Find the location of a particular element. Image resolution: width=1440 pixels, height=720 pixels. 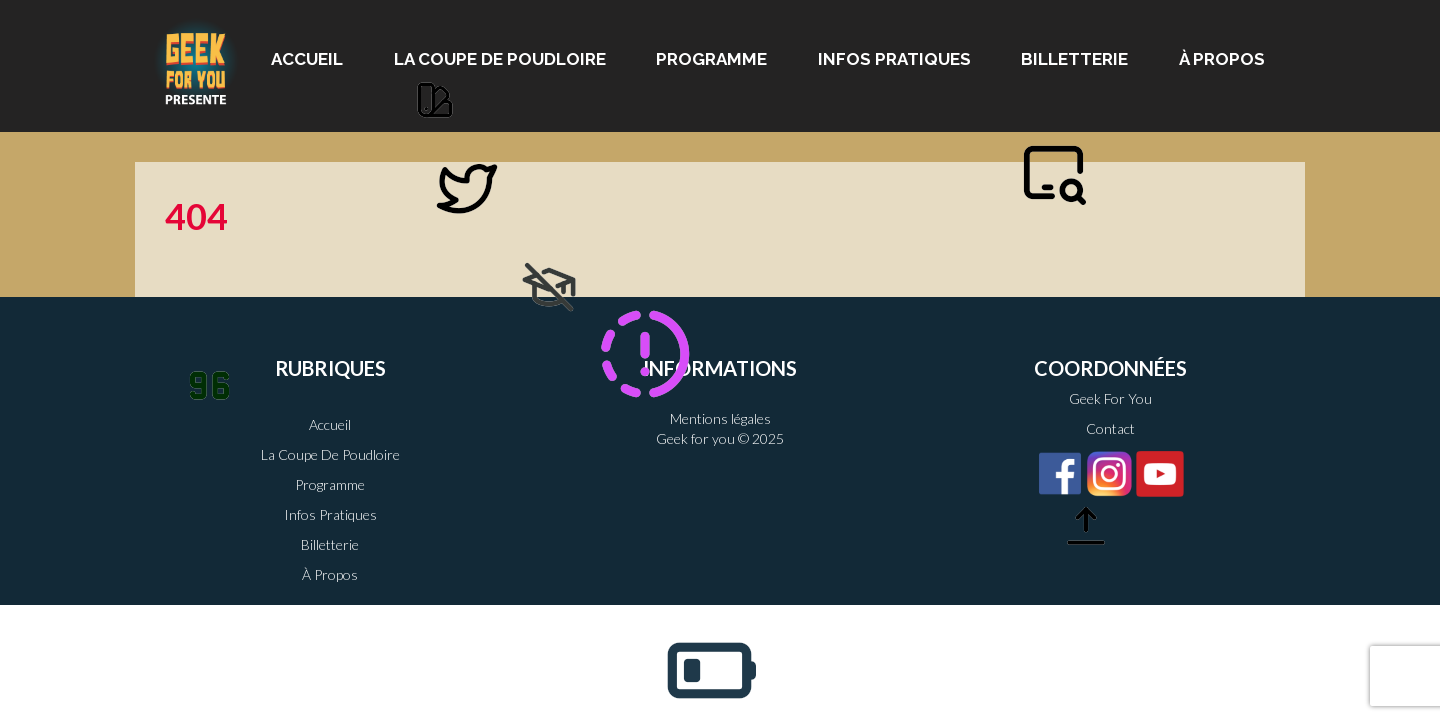

search content on tablet device is located at coordinates (1053, 172).